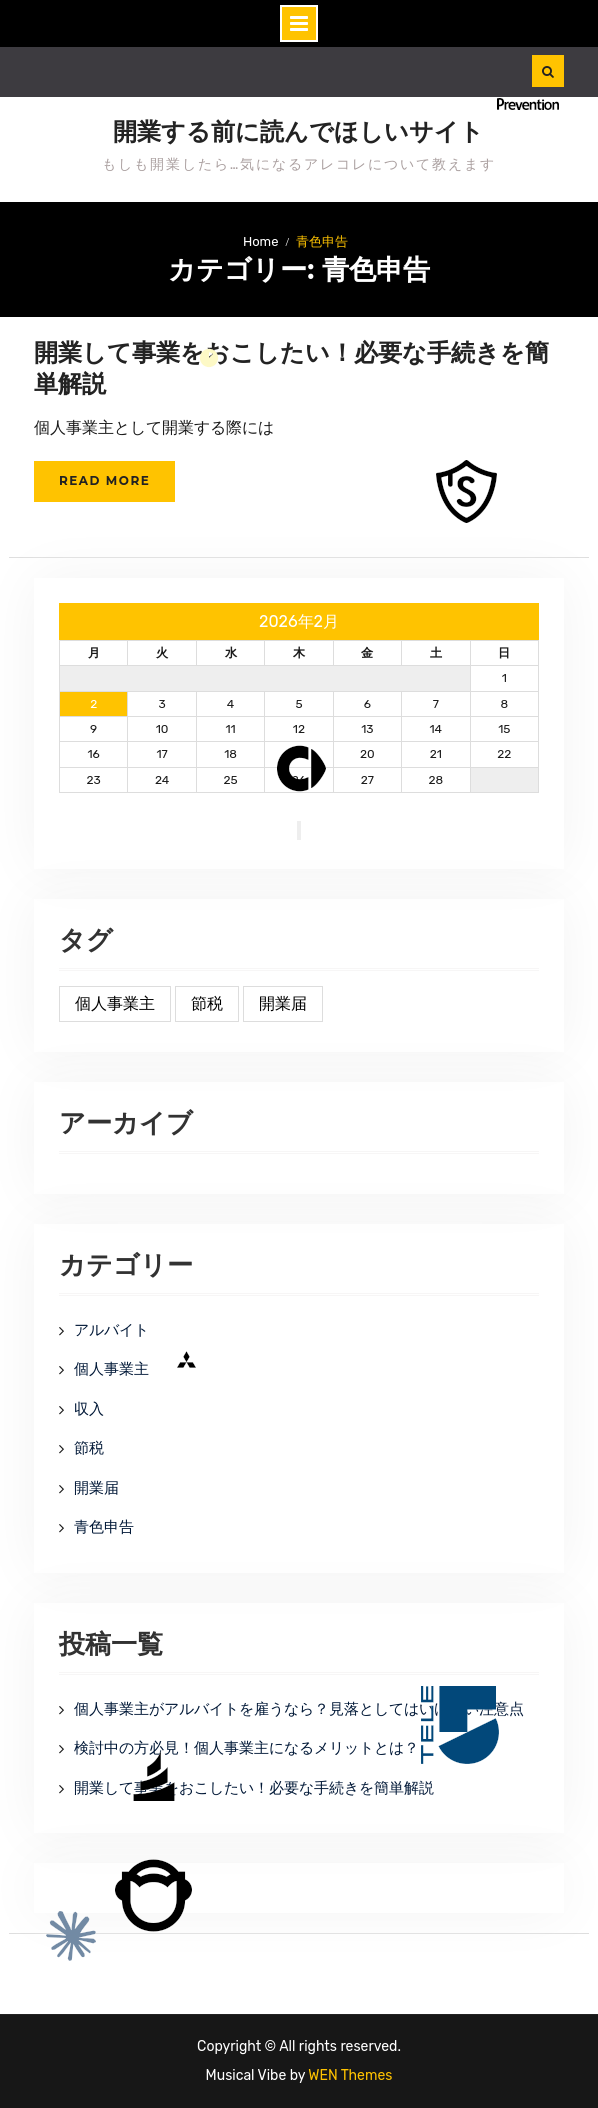 Image resolution: width=598 pixels, height=2108 pixels. Describe the element at coordinates (301, 768) in the screenshot. I see `smart brand logo` at that location.